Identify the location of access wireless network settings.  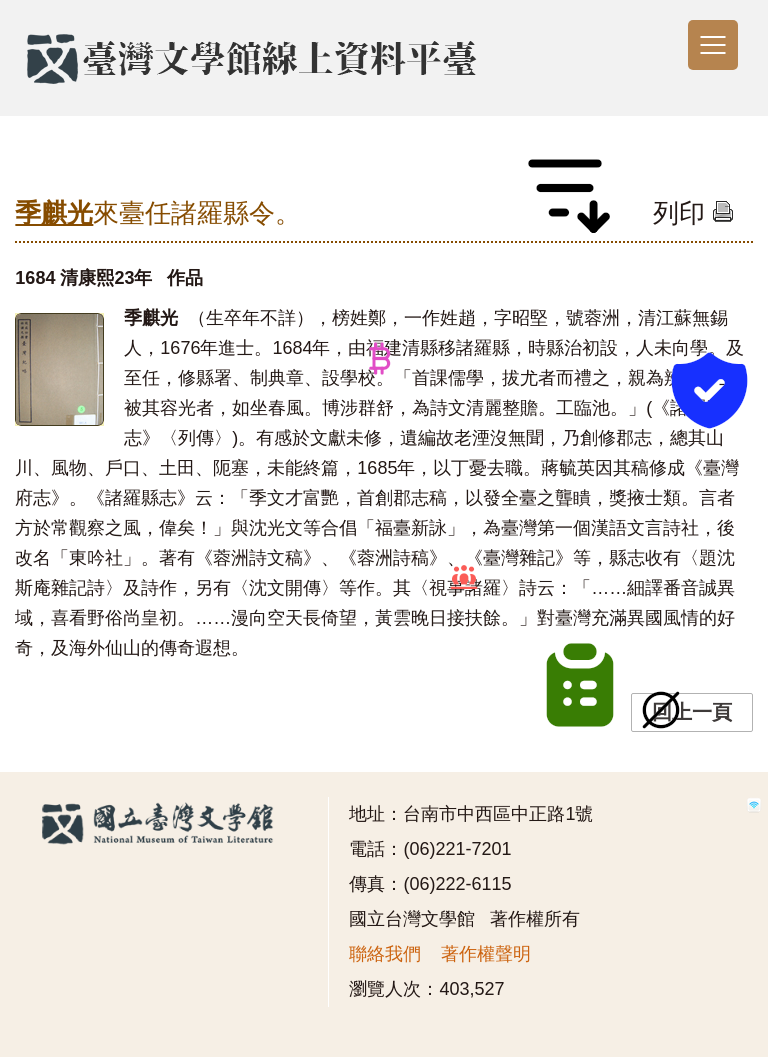
(754, 805).